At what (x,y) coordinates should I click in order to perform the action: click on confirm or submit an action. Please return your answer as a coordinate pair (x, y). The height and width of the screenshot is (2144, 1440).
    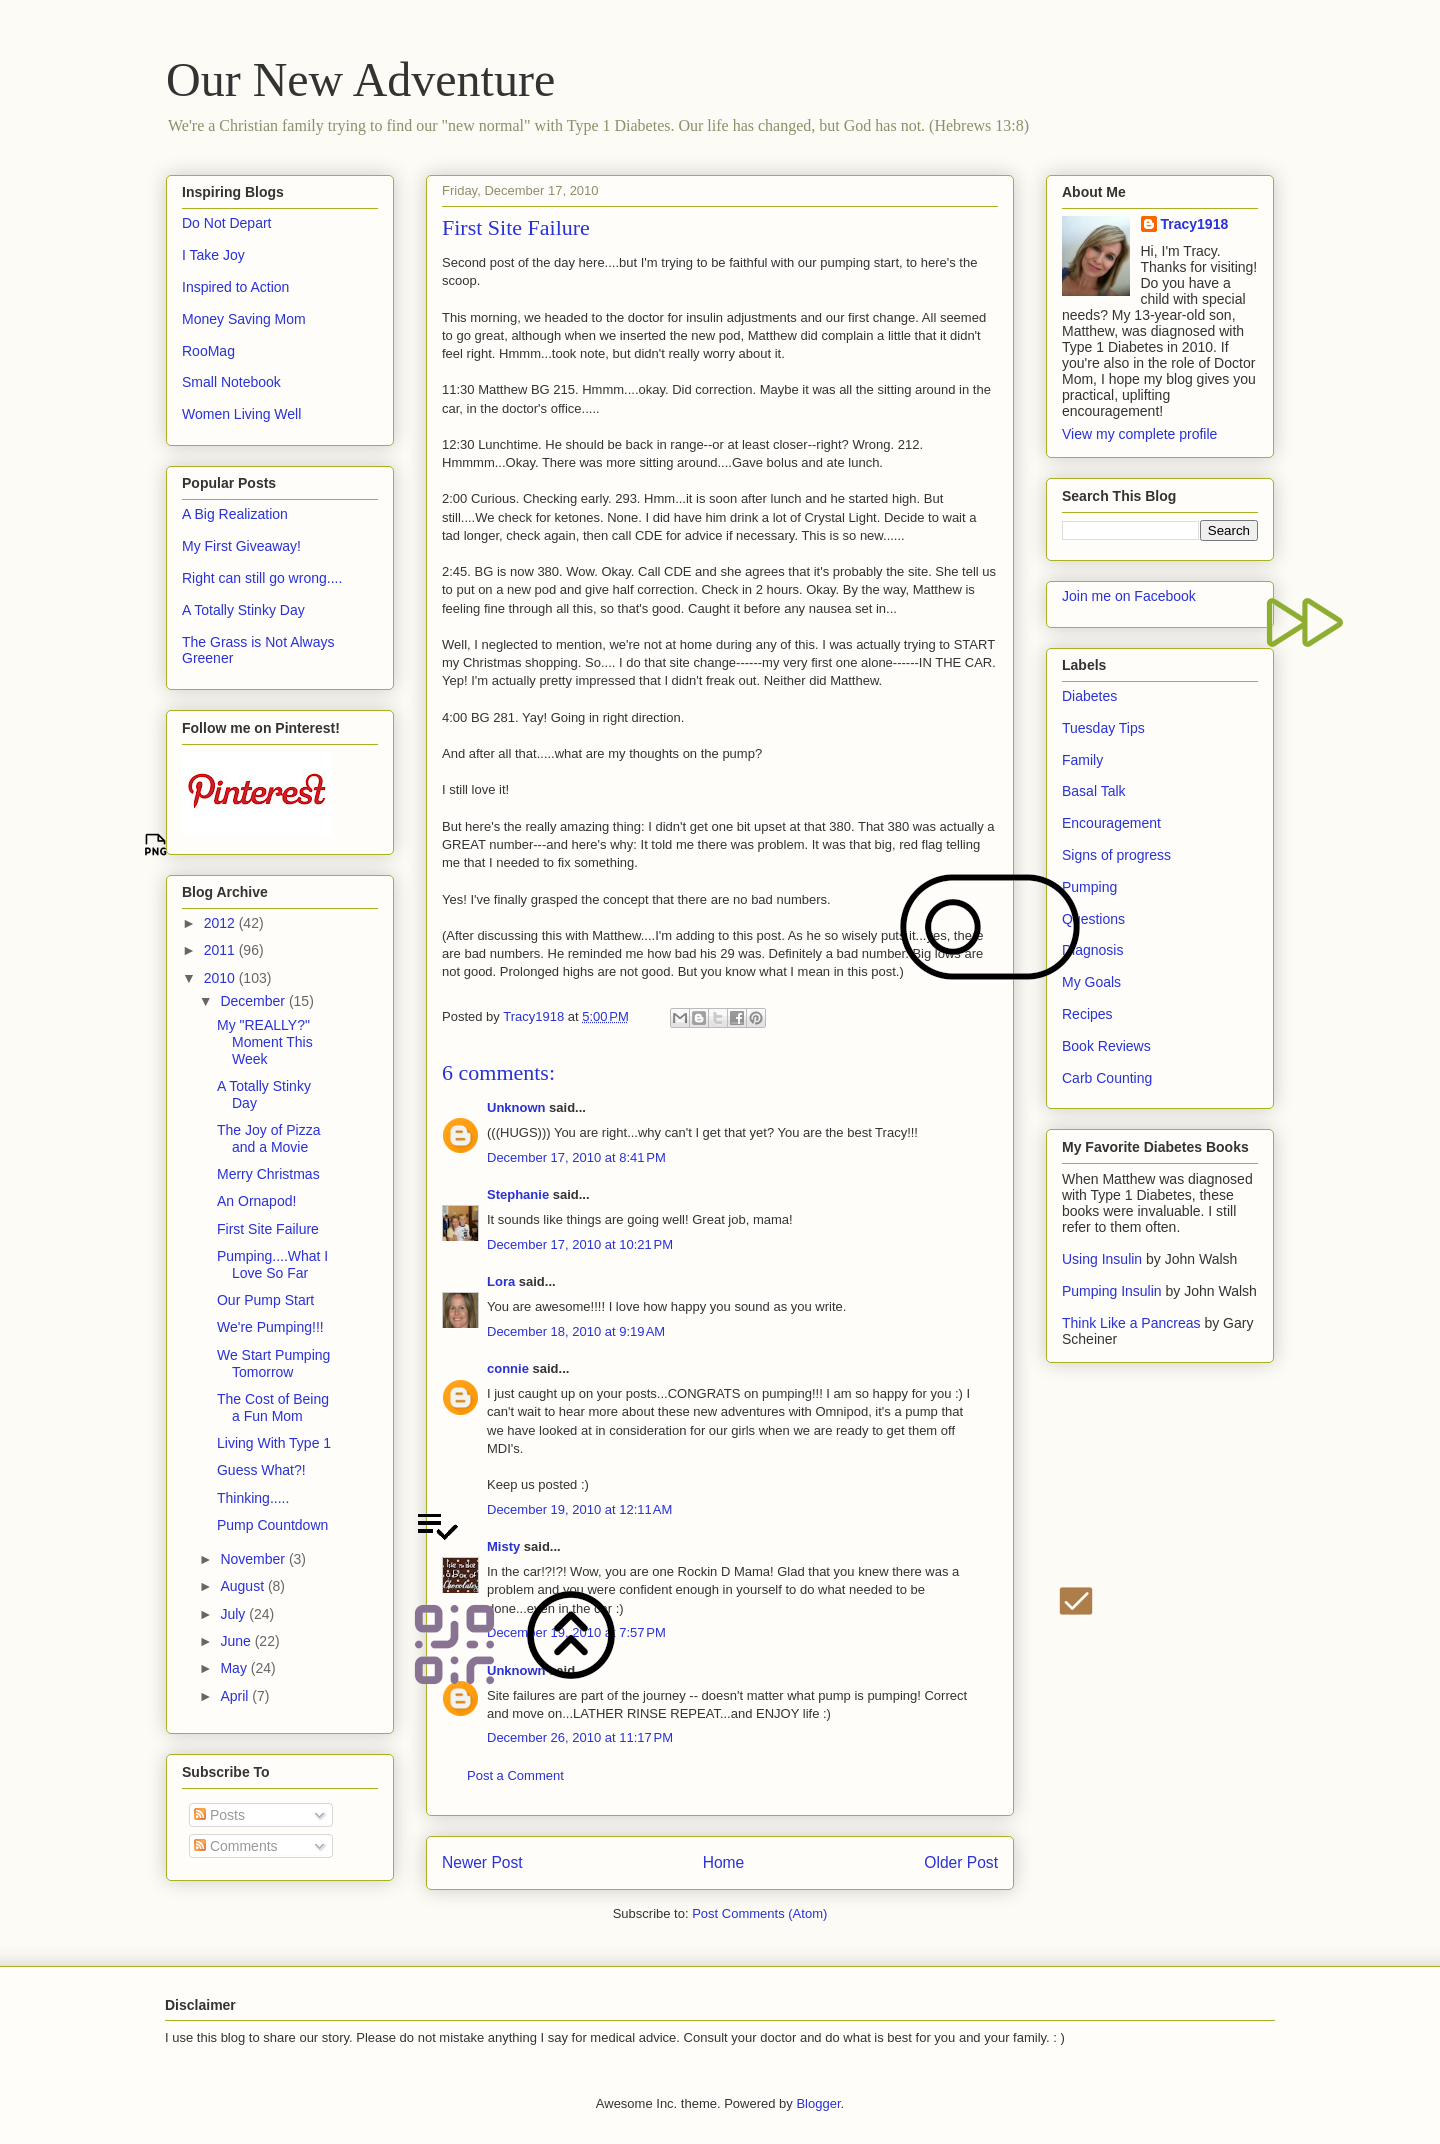
    Looking at the image, I should click on (1076, 1601).